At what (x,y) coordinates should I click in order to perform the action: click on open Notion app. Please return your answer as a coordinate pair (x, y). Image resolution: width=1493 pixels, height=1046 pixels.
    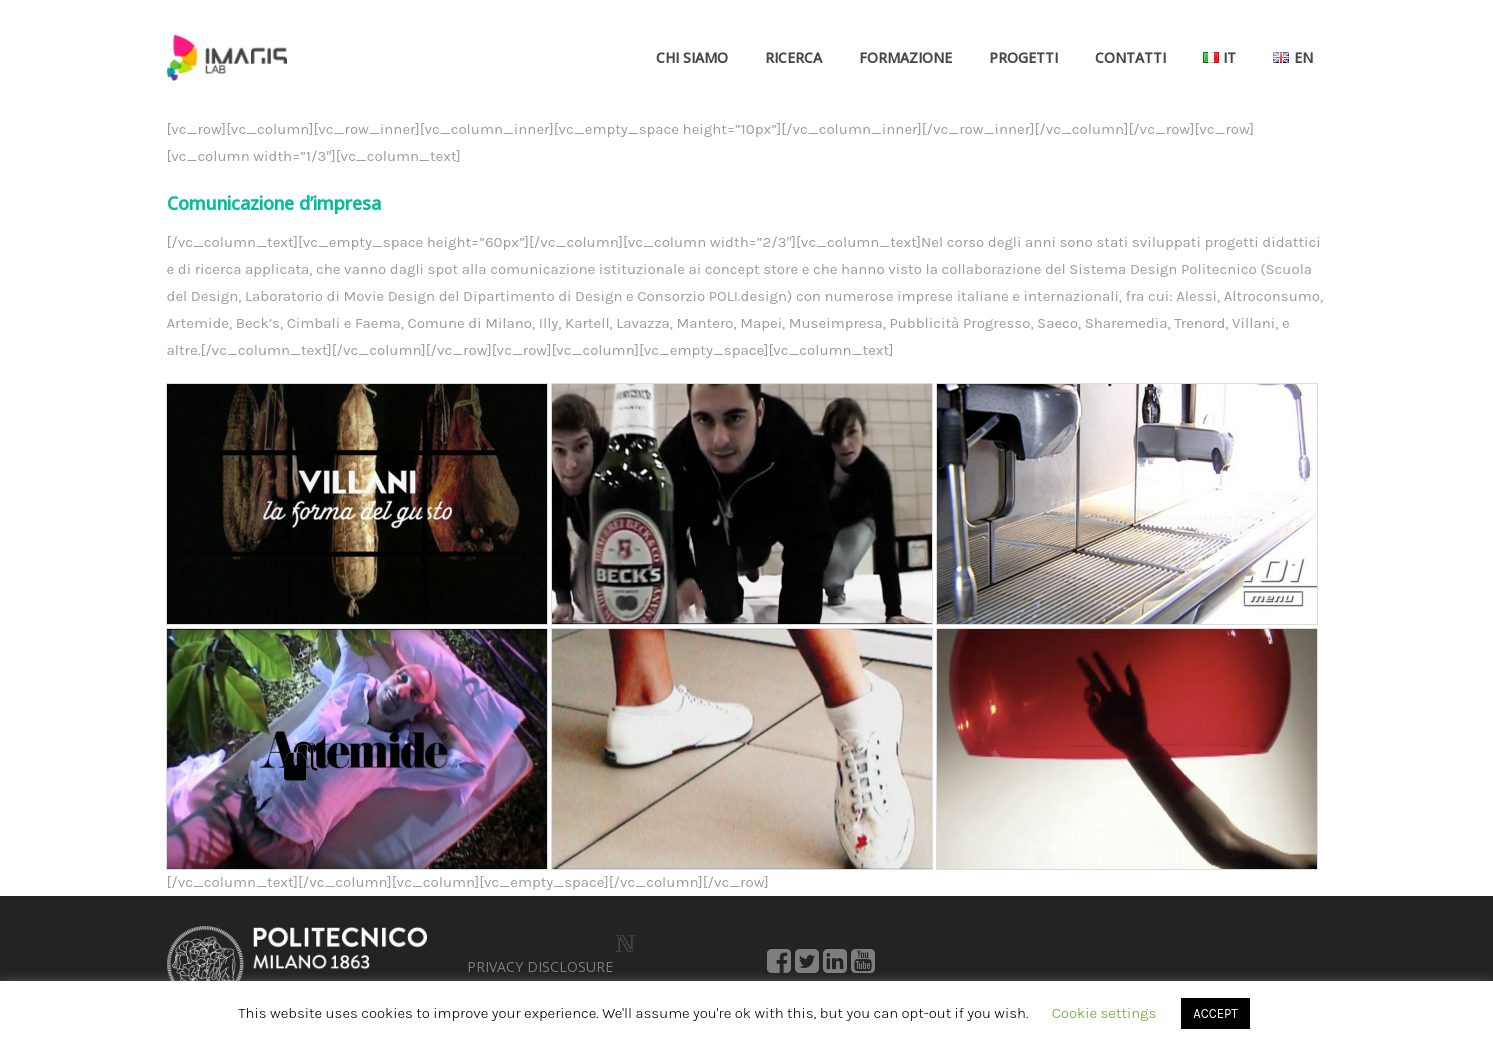
    Looking at the image, I should click on (625, 943).